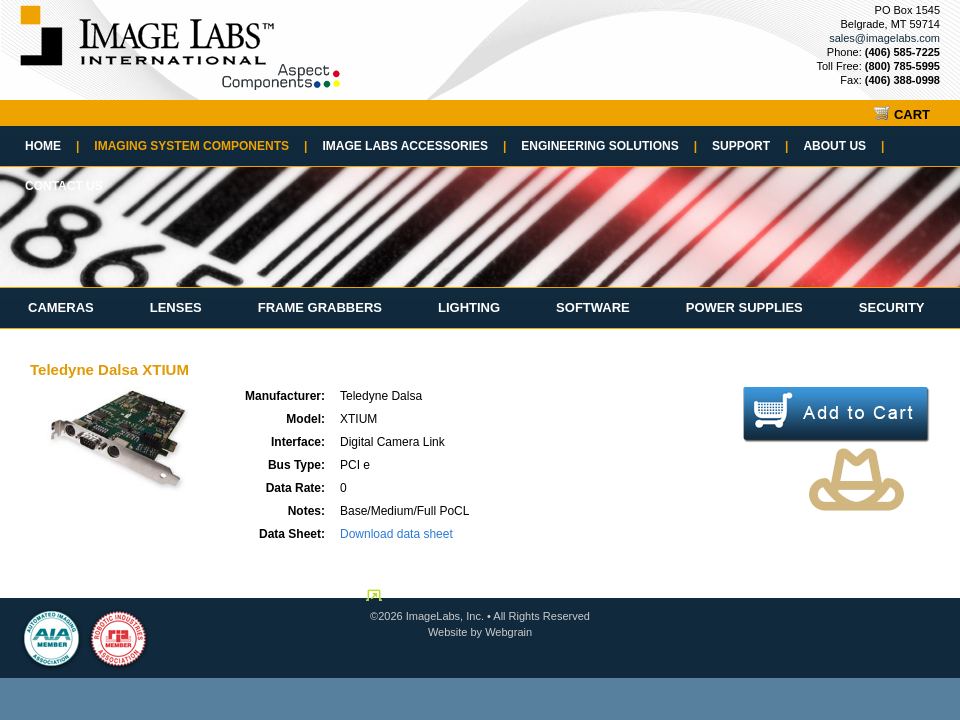  I want to click on select cowboy hat avatar or profile icon, so click(856, 482).